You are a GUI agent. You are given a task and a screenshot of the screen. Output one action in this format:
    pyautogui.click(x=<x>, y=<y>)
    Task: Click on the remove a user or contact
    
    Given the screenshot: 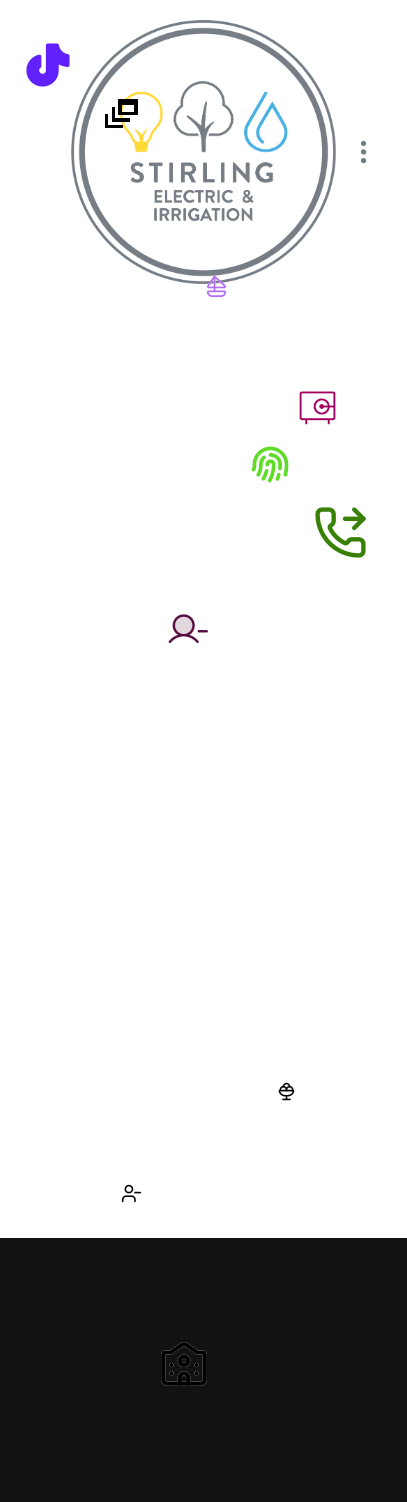 What is the action you would take?
    pyautogui.click(x=131, y=1193)
    